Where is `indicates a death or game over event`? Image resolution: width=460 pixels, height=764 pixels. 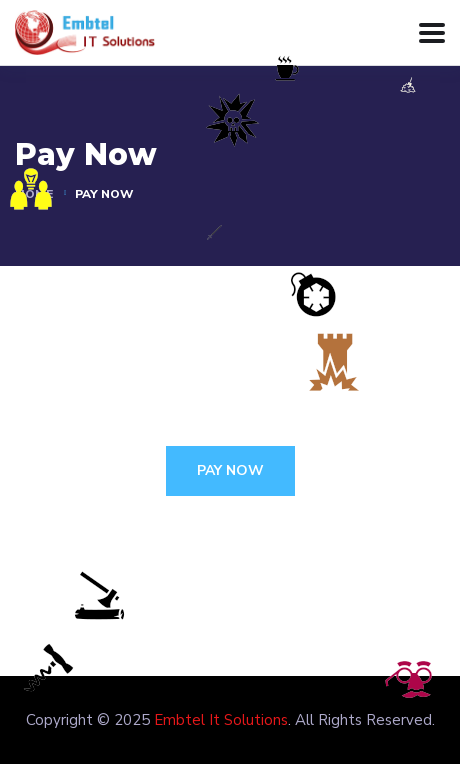 indicates a death or game over event is located at coordinates (232, 120).